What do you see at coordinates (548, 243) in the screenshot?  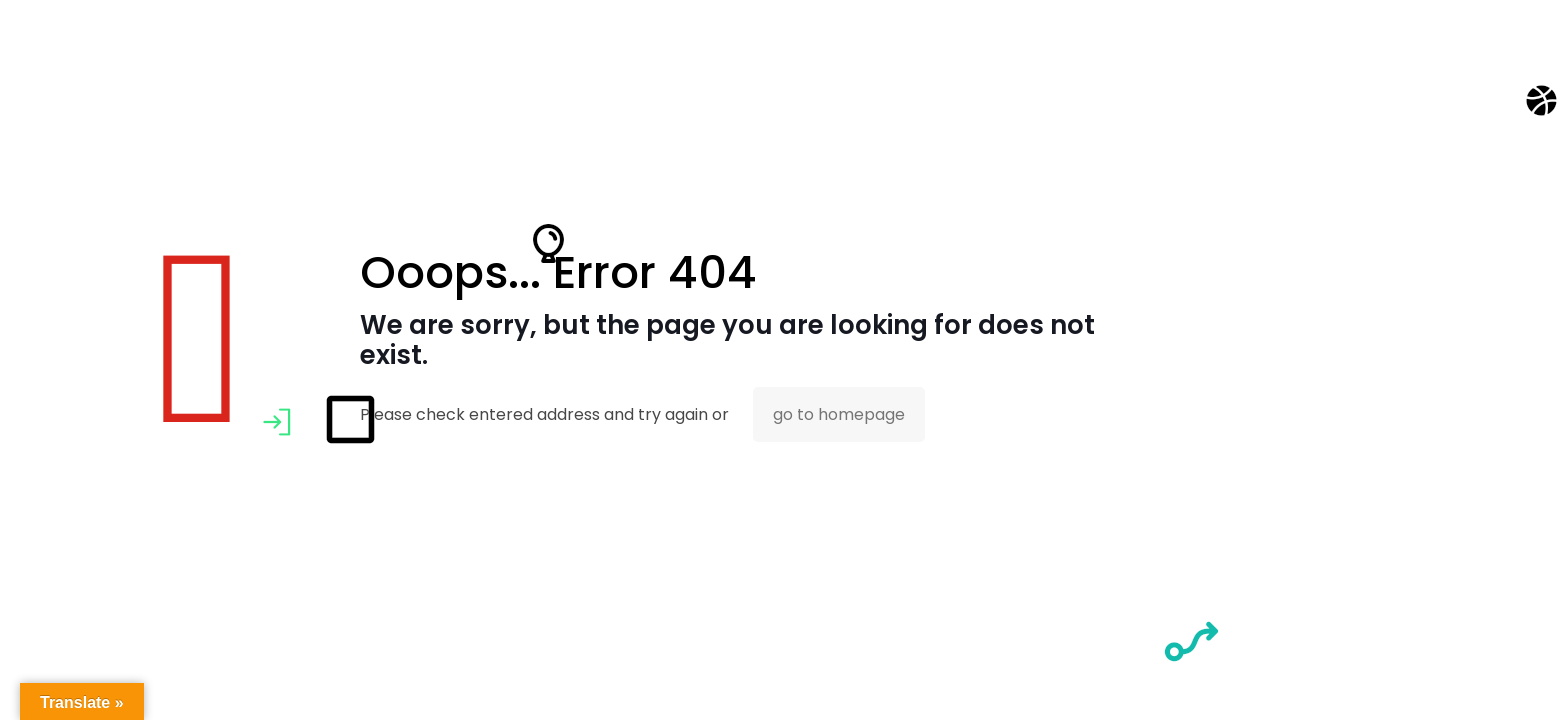 I see `celebrate an event or milestone` at bounding box center [548, 243].